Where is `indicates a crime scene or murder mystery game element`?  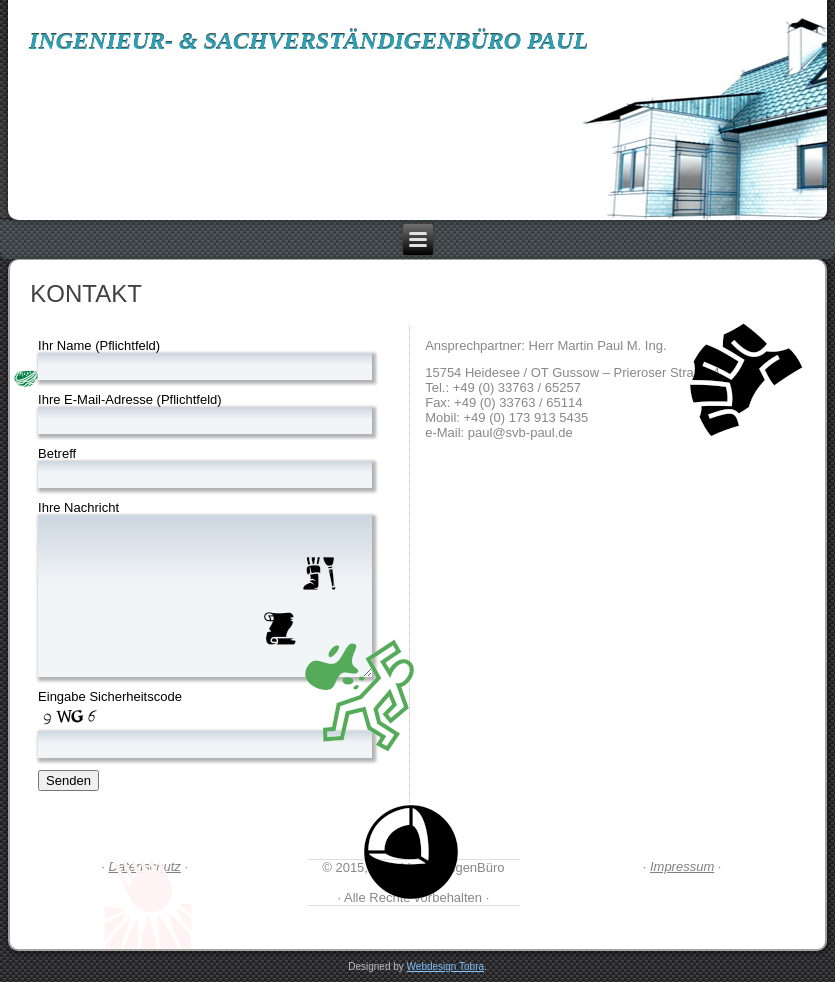 indicates a crime scene or murder mystery game element is located at coordinates (359, 695).